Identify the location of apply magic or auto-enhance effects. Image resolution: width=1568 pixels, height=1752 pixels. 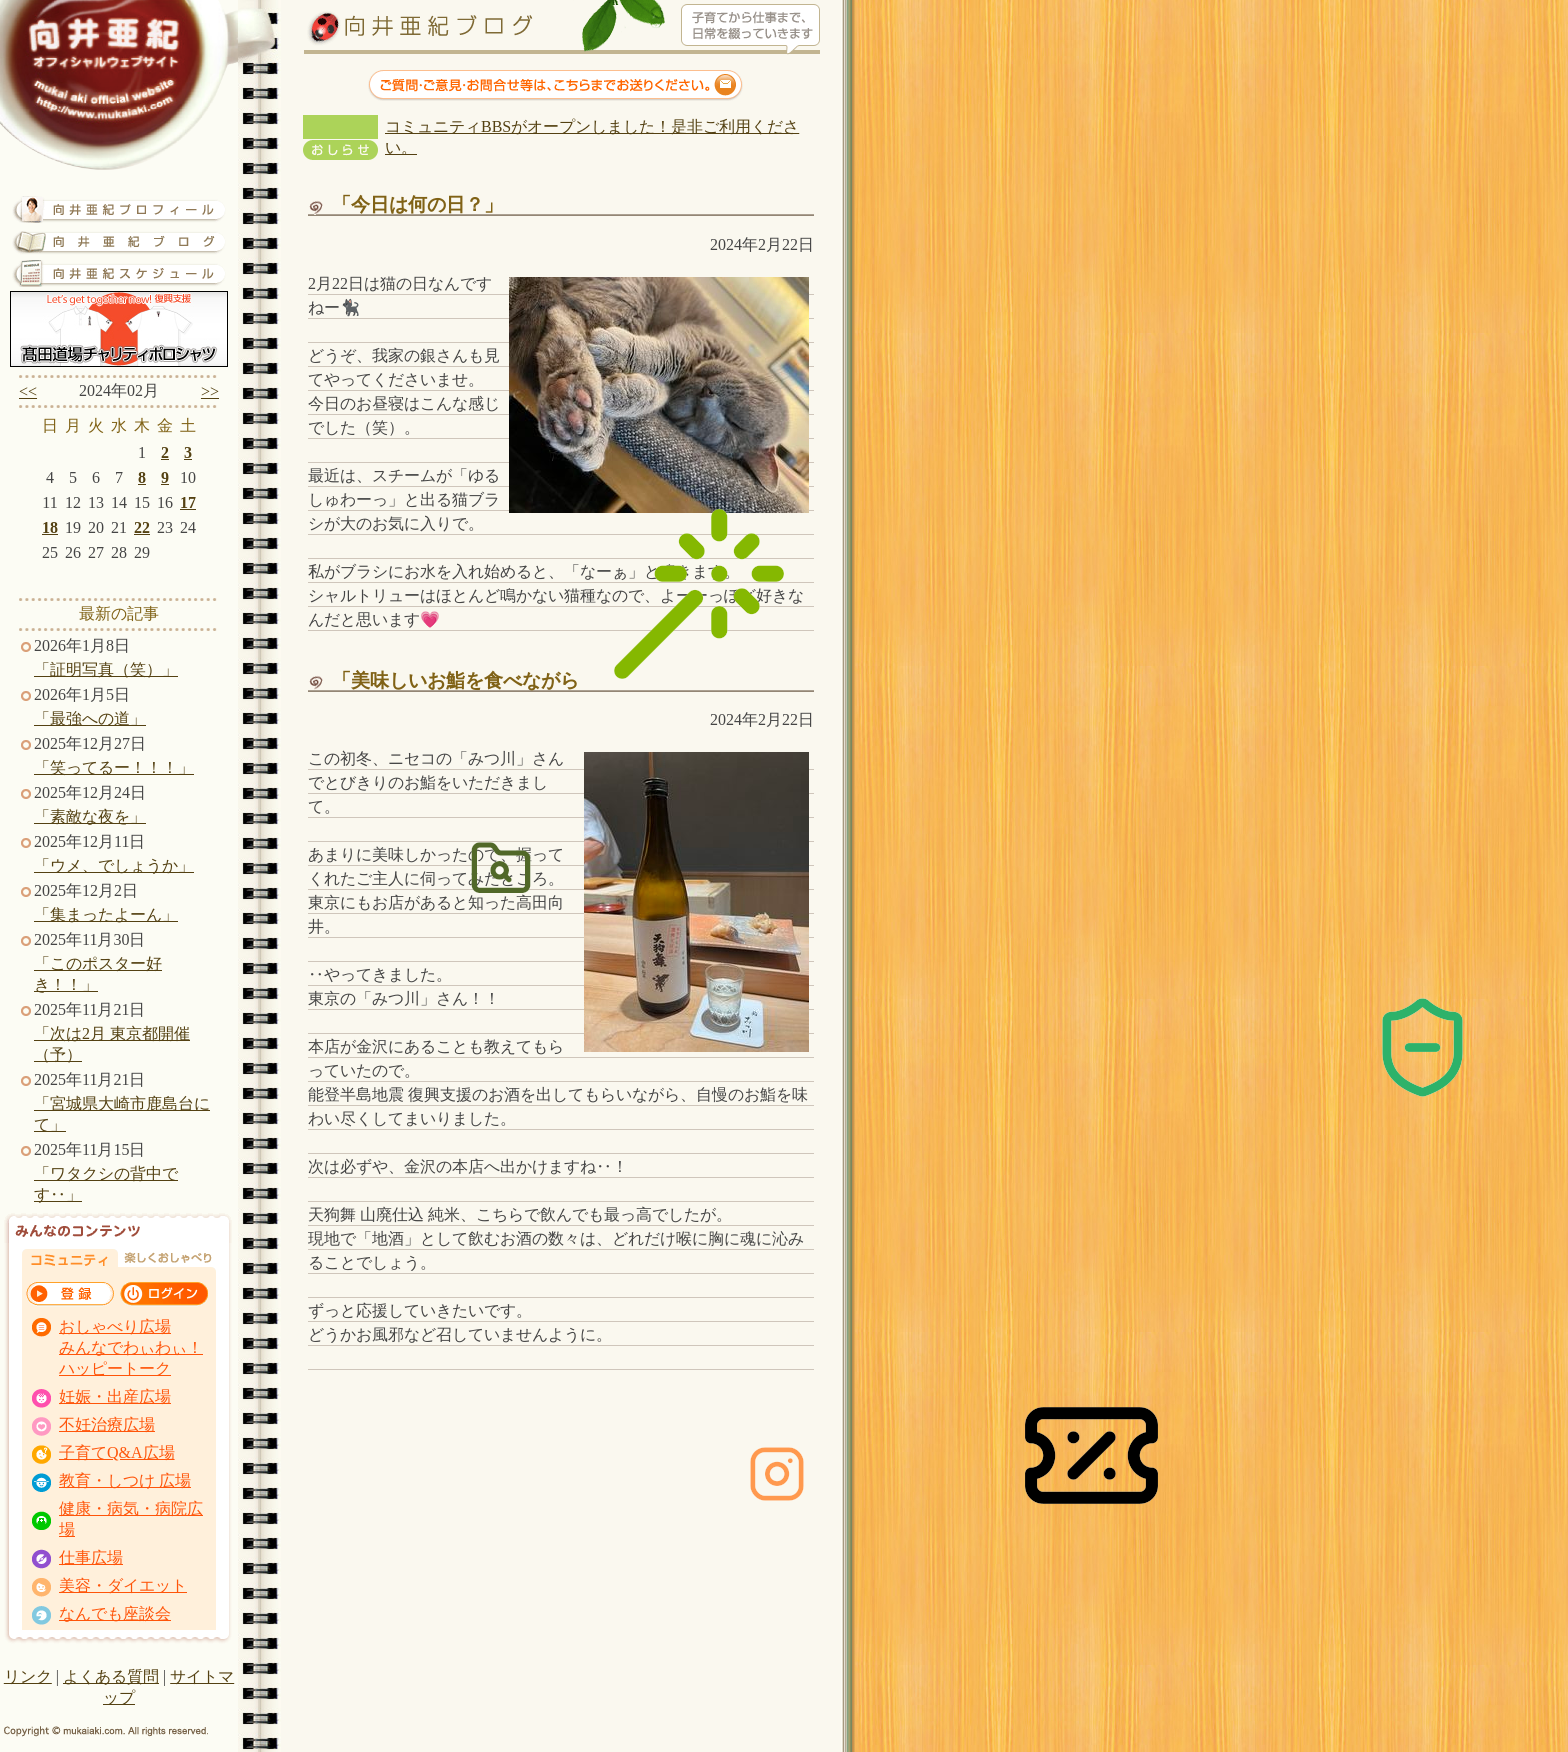
(695, 598).